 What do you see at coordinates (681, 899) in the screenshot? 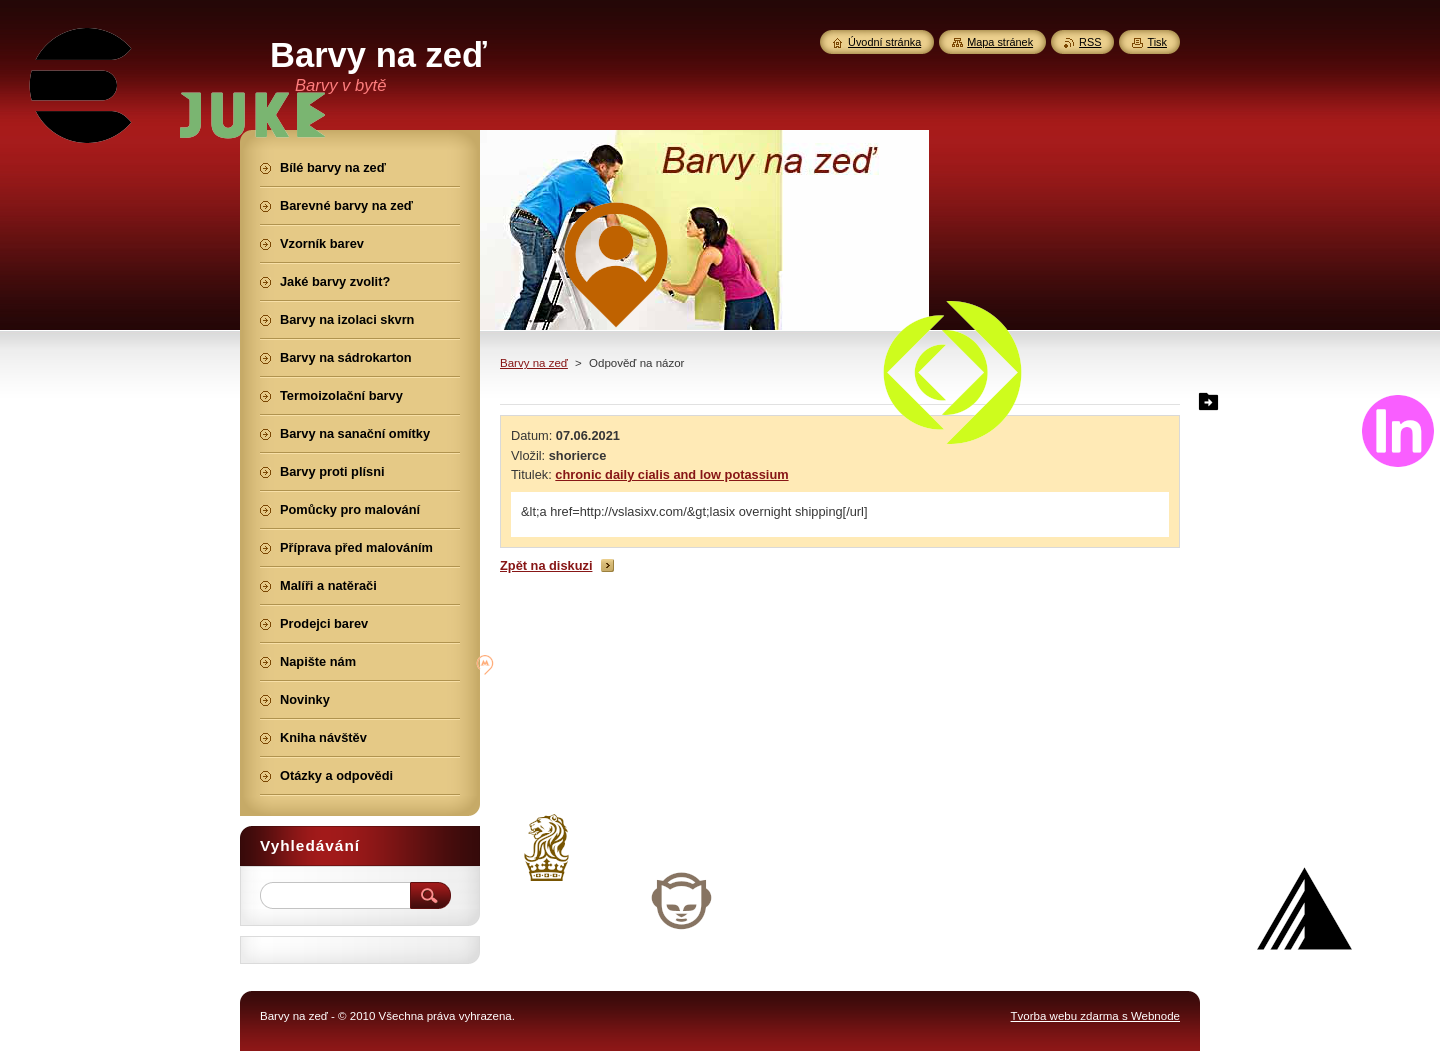
I see `open napster music streaming app` at bounding box center [681, 899].